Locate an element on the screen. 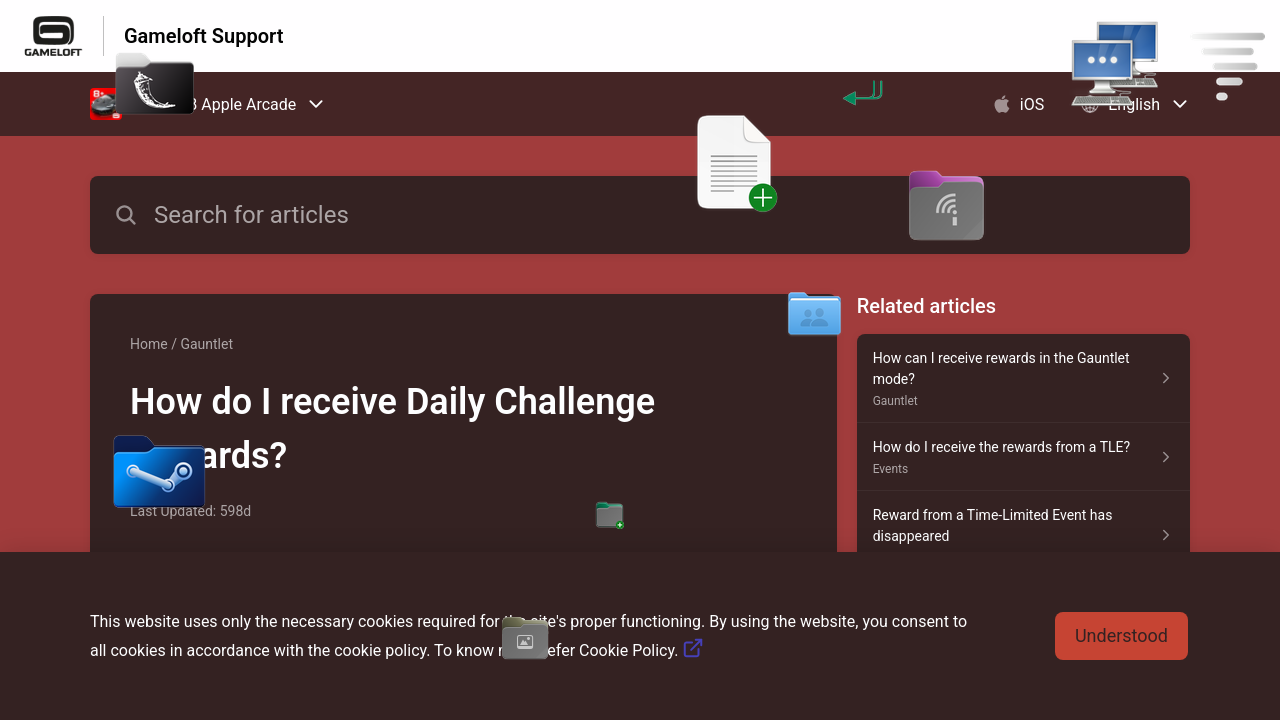  open folder containing lab or experiment files is located at coordinates (154, 85).